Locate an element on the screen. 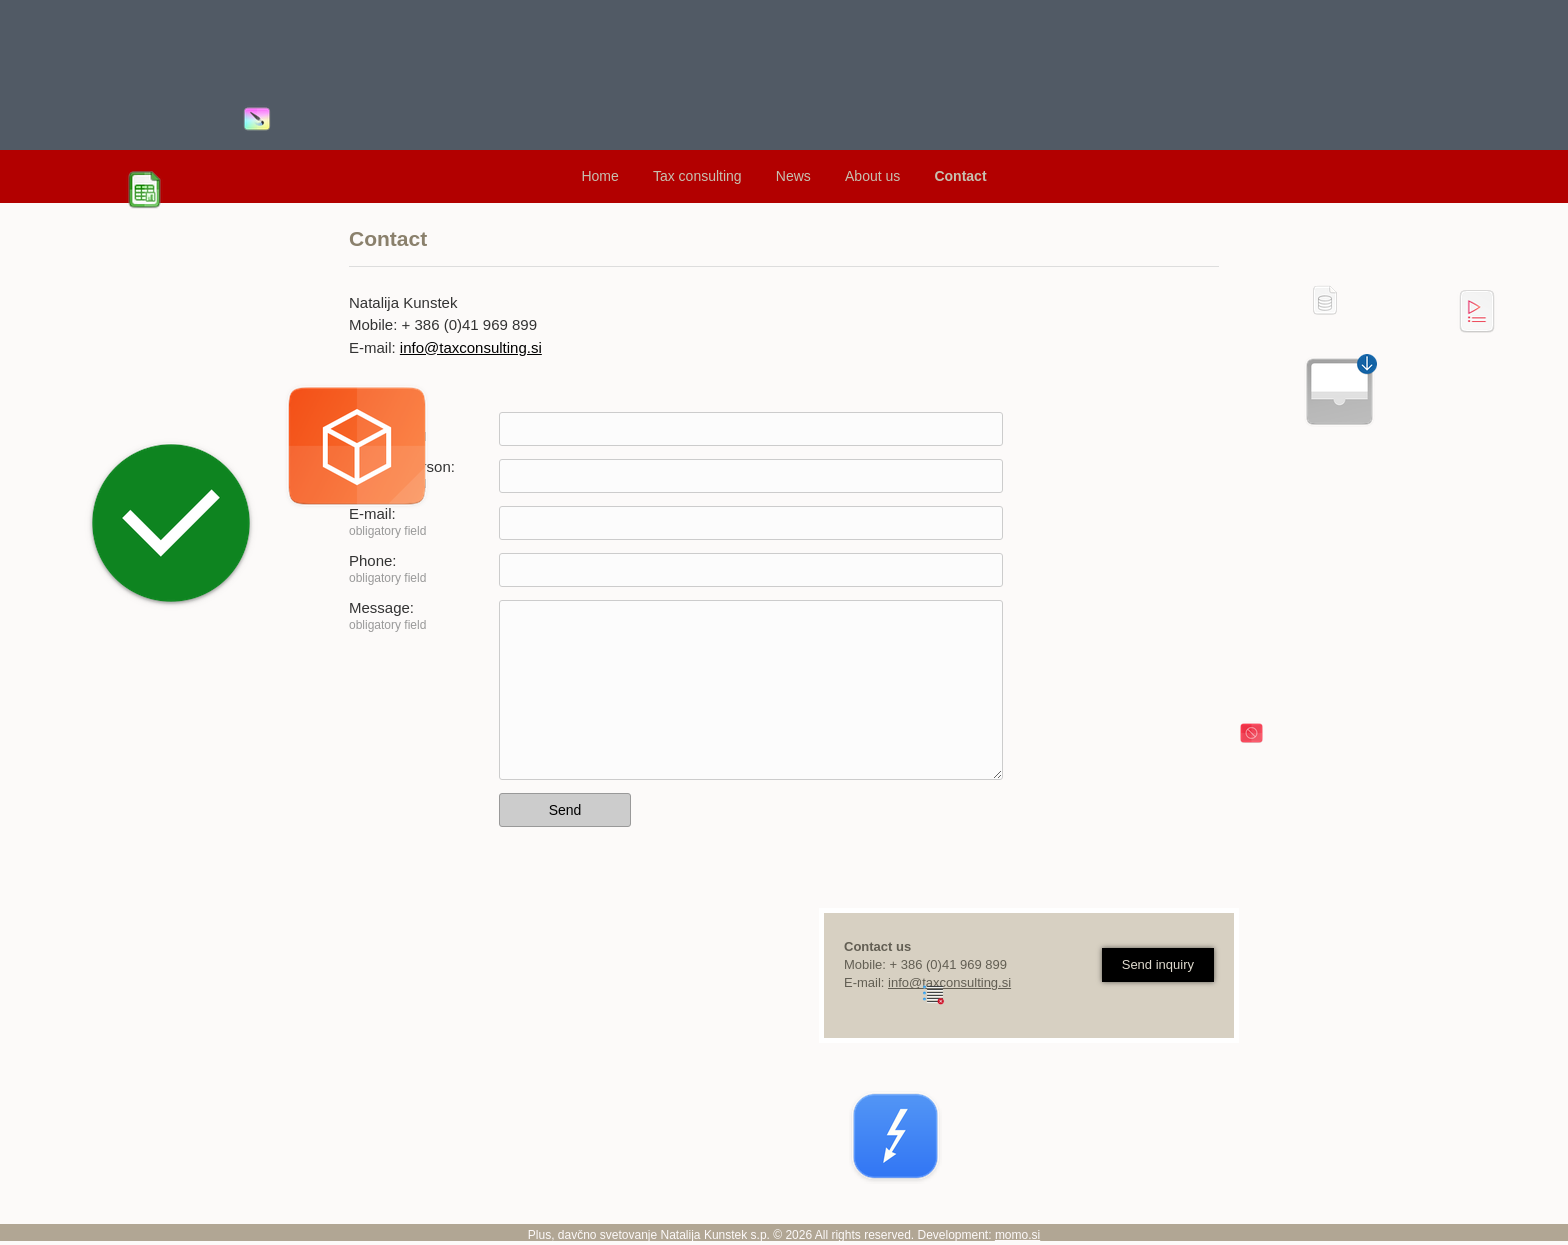 The height and width of the screenshot is (1245, 1568). open a 3D model file in STL binary format is located at coordinates (357, 441).